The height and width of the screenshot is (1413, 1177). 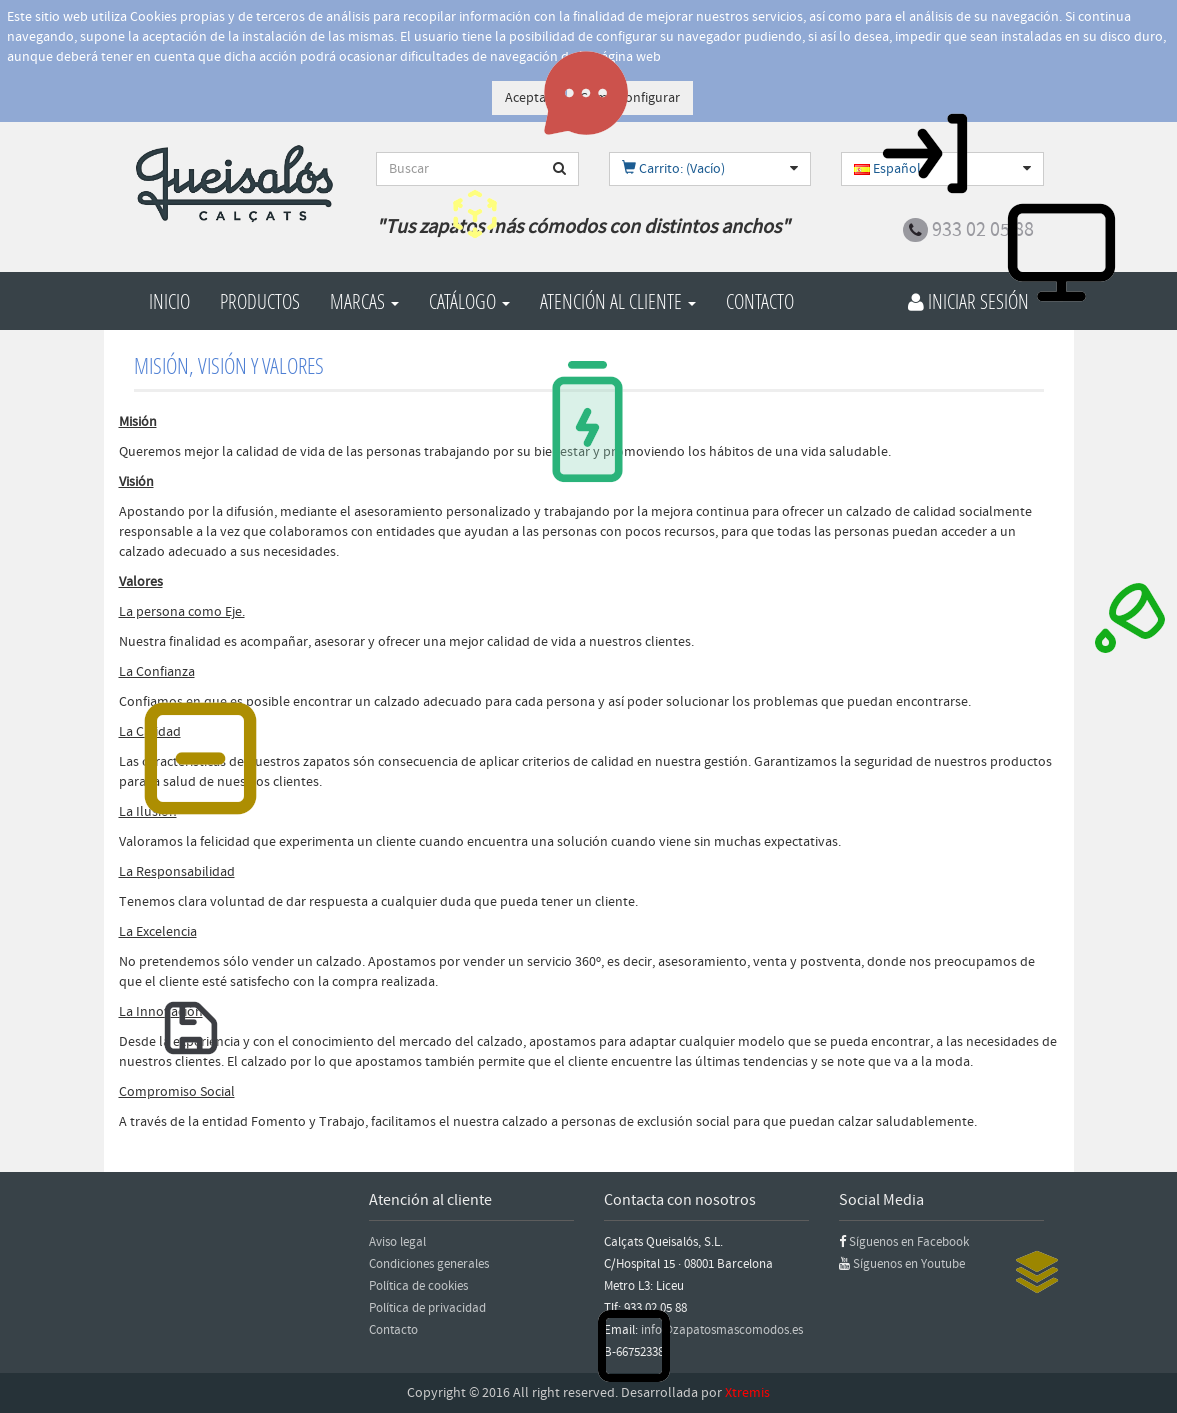 I want to click on stop media playback, so click(x=634, y=1346).